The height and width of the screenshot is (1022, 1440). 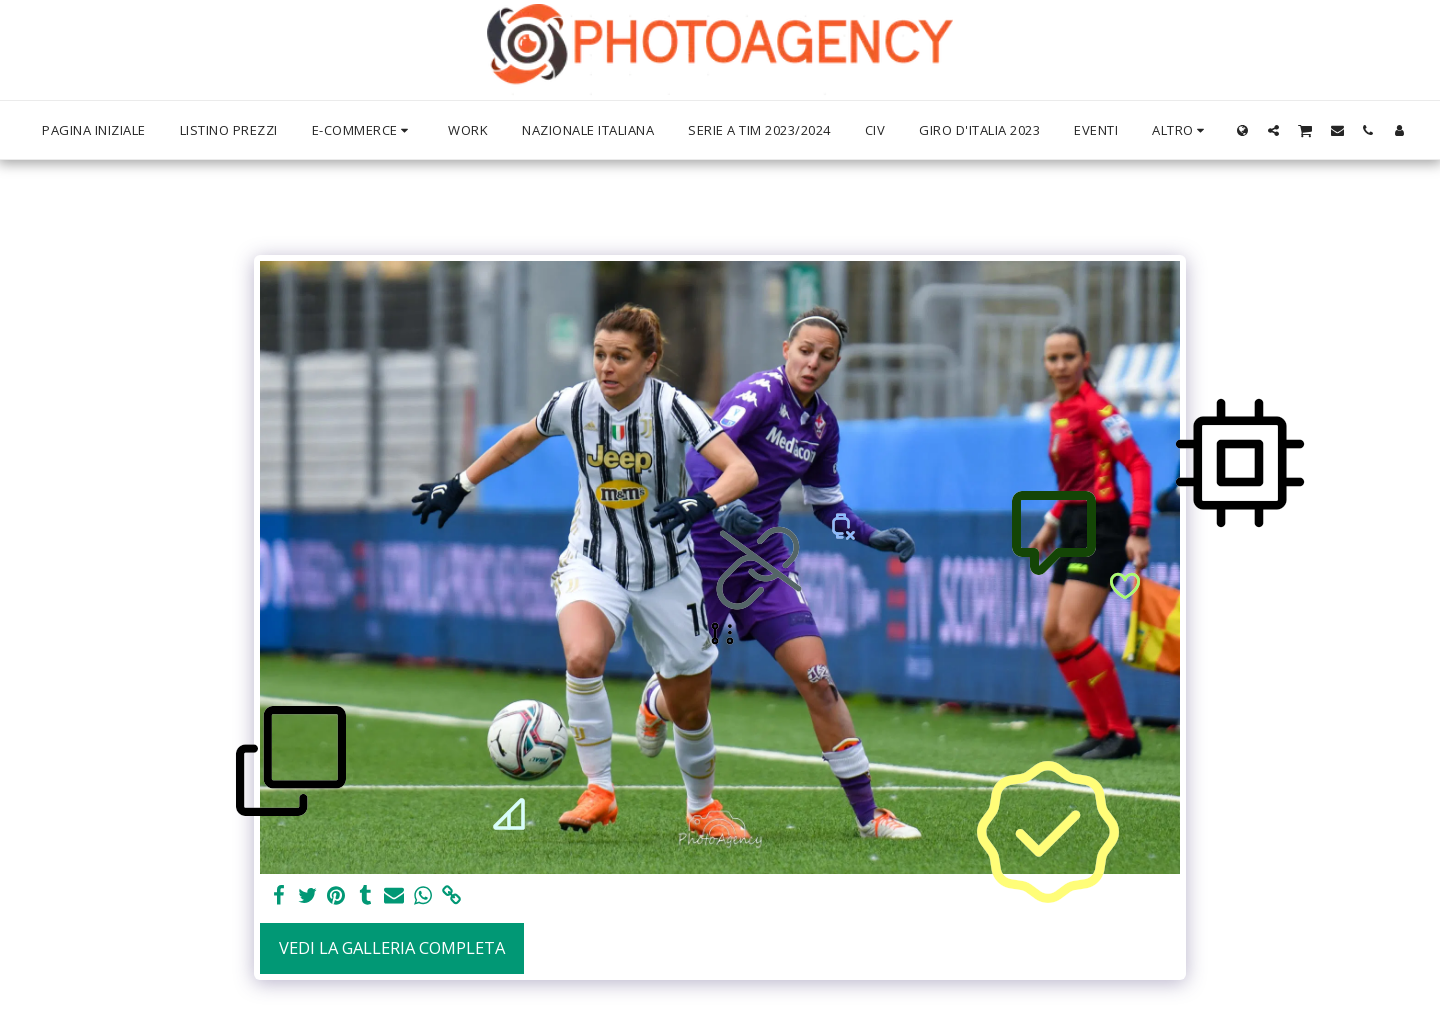 What do you see at coordinates (291, 761) in the screenshot?
I see `copy to clipboard` at bounding box center [291, 761].